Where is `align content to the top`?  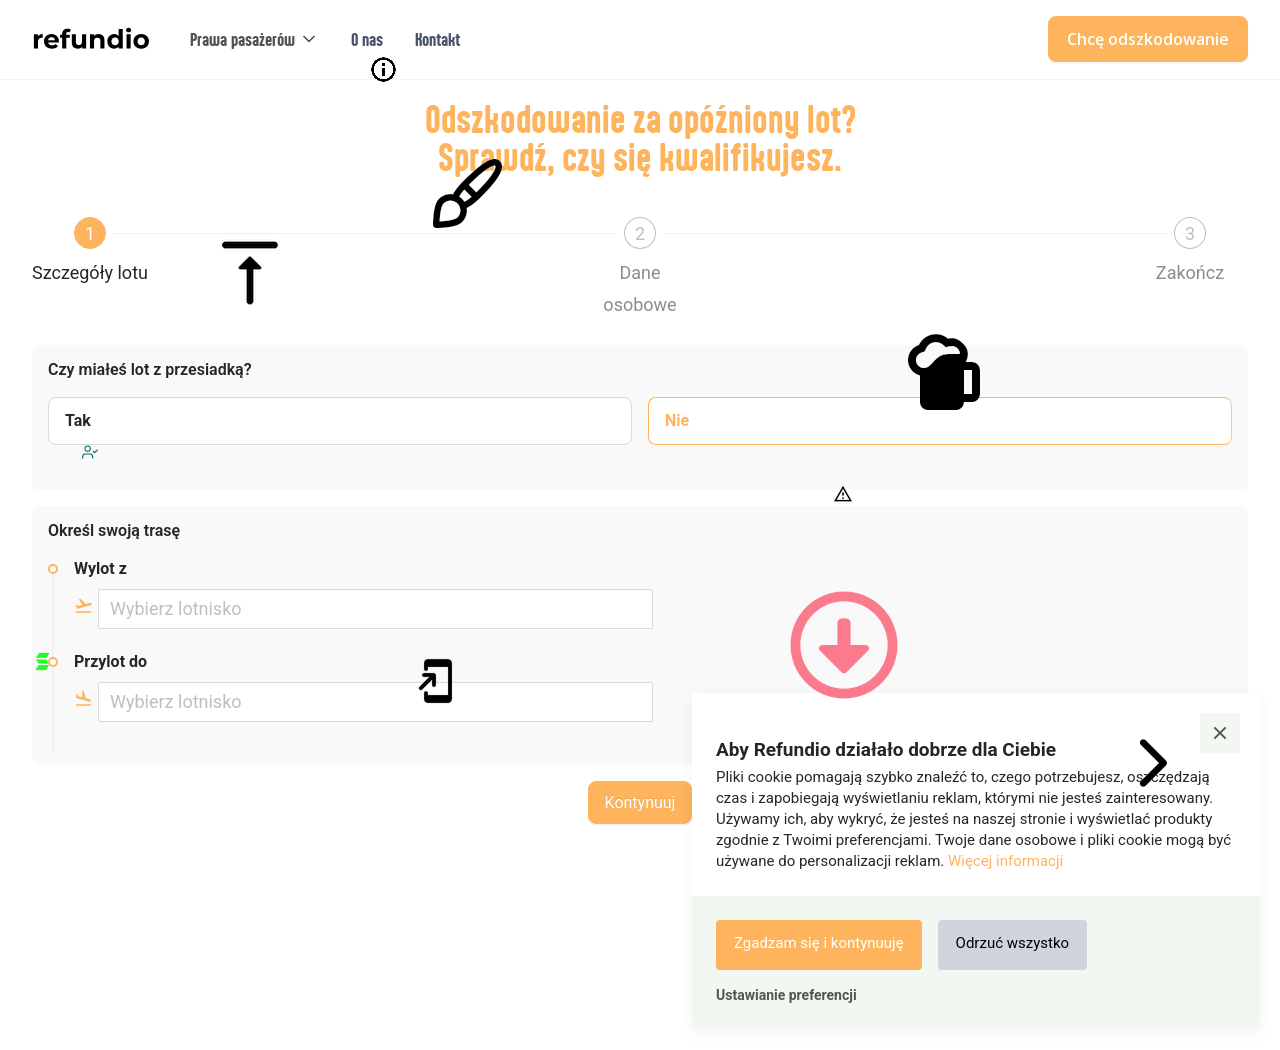
align content to the top is located at coordinates (250, 273).